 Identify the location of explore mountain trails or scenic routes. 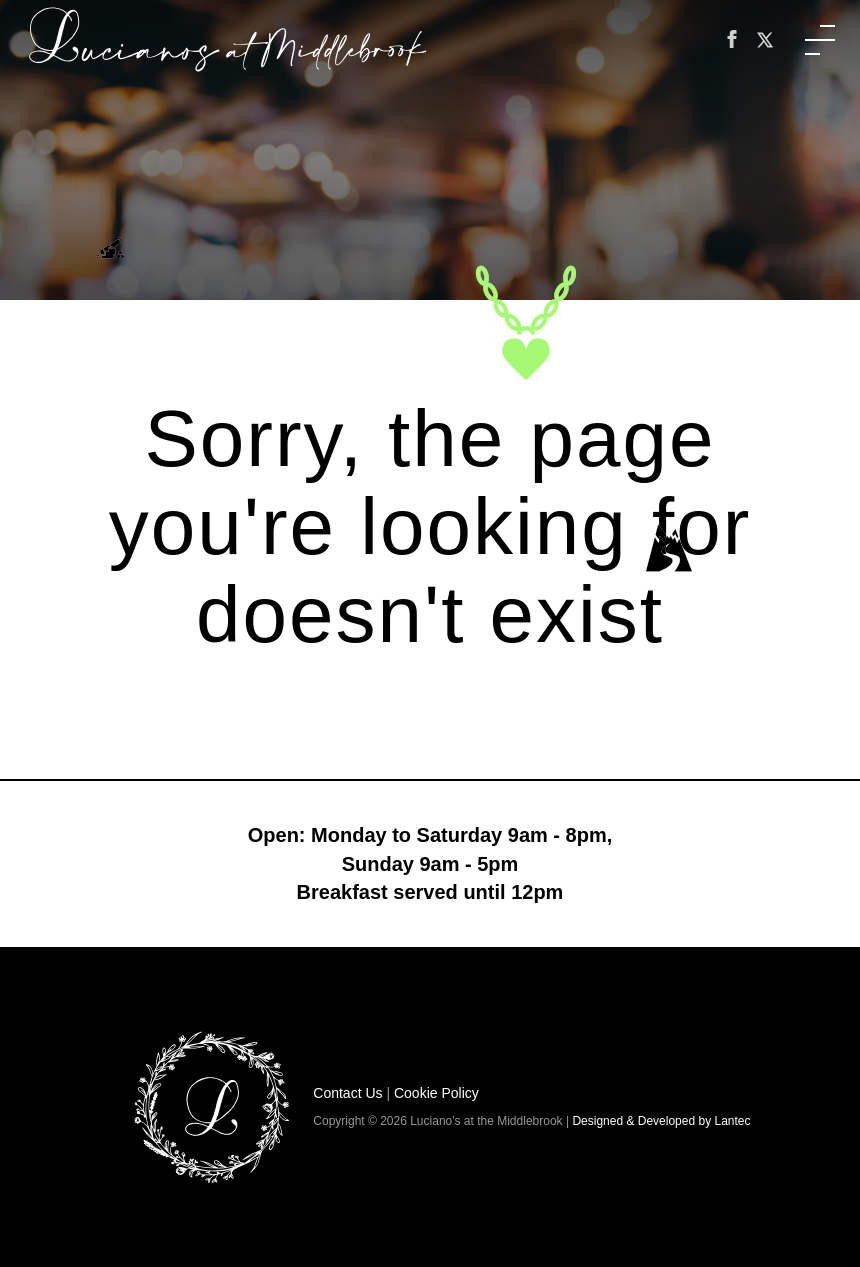
(669, 548).